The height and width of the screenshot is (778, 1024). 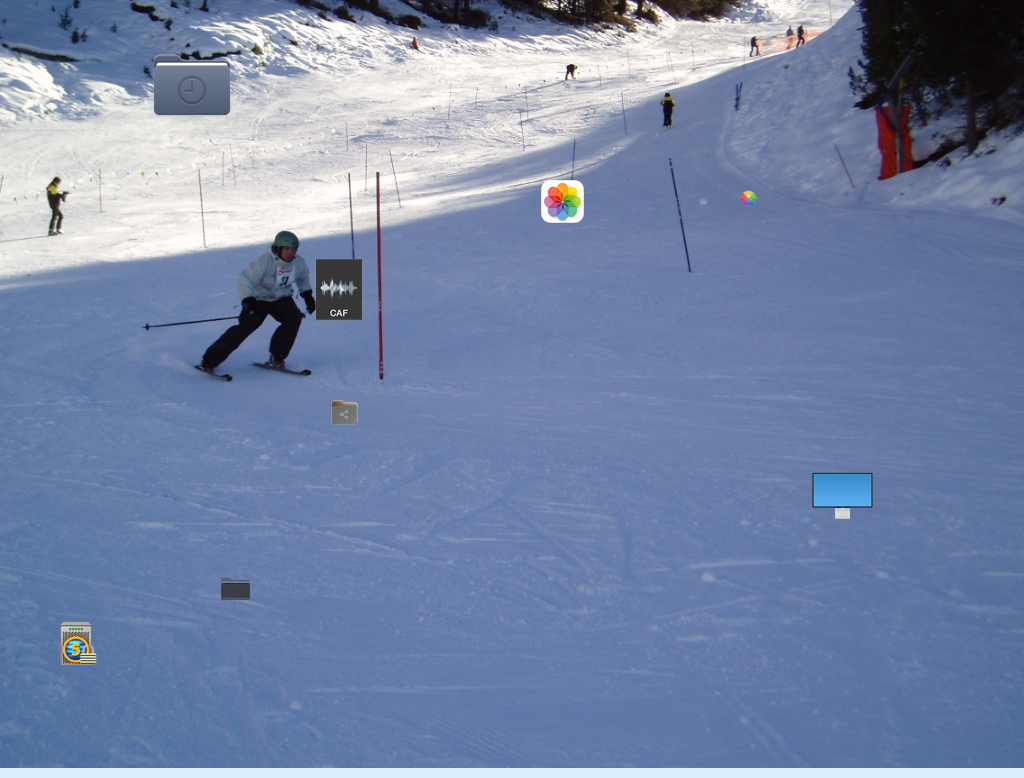 I want to click on open the Photos app, so click(x=562, y=201).